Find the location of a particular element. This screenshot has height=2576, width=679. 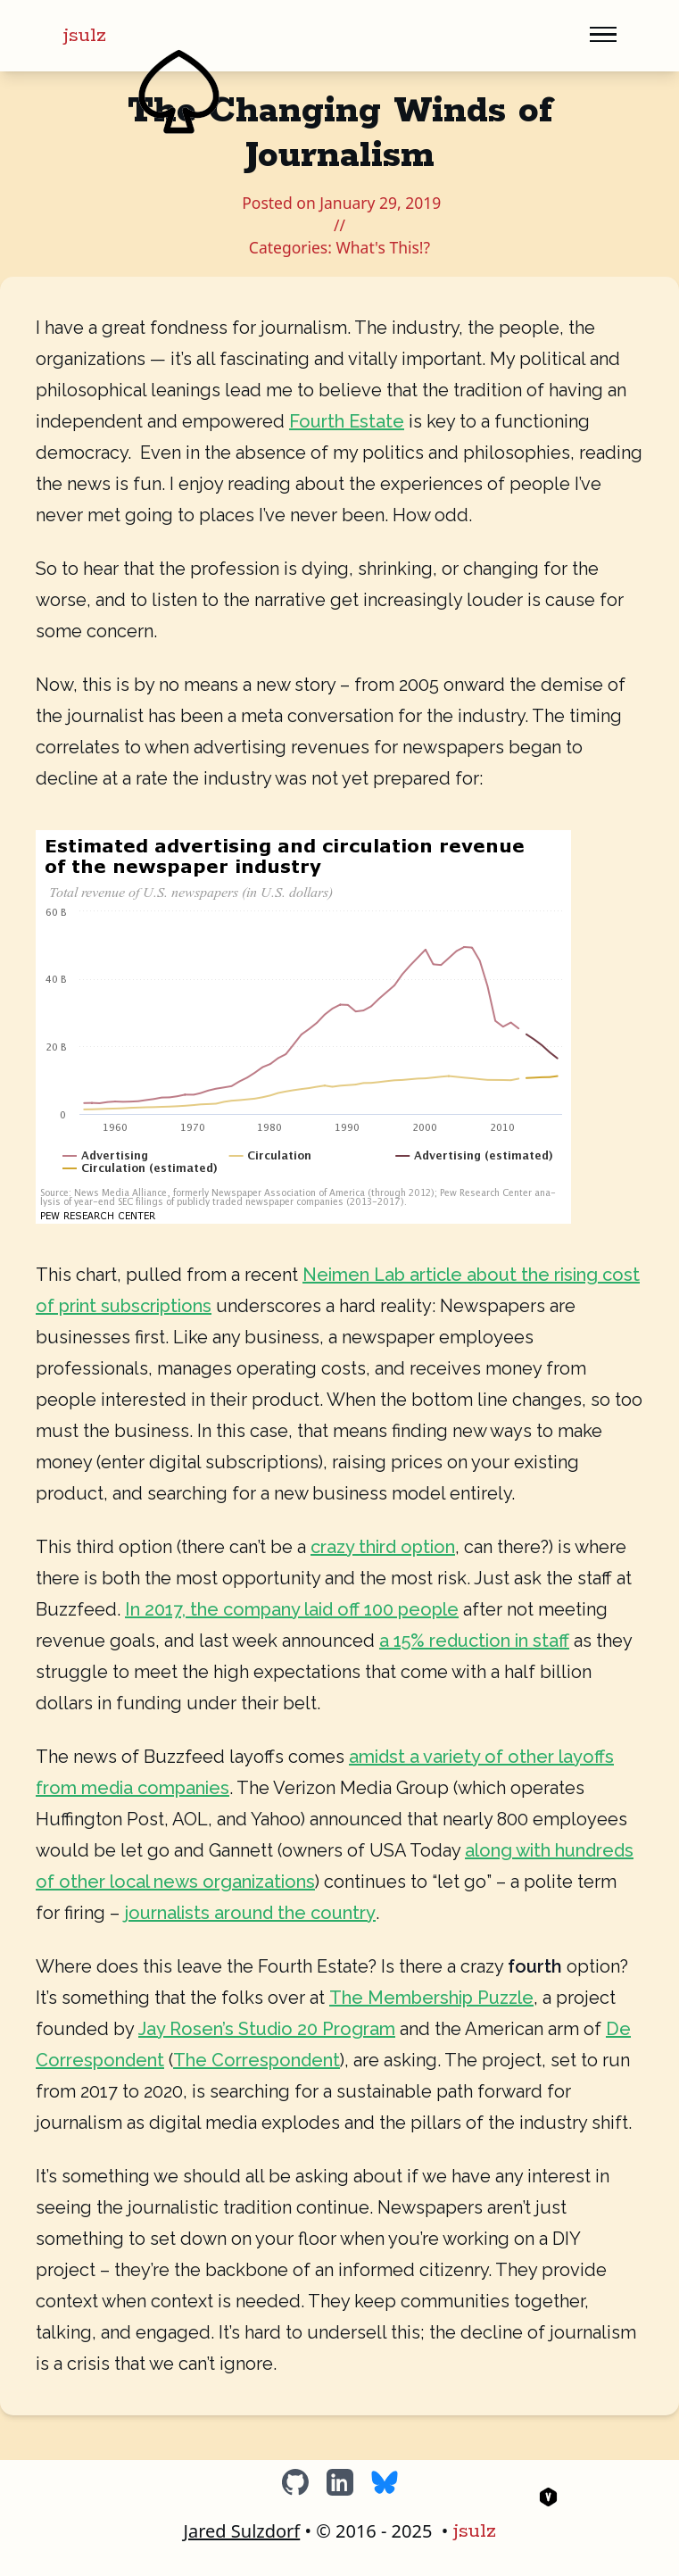

spade suit icon for card games is located at coordinates (178, 93).